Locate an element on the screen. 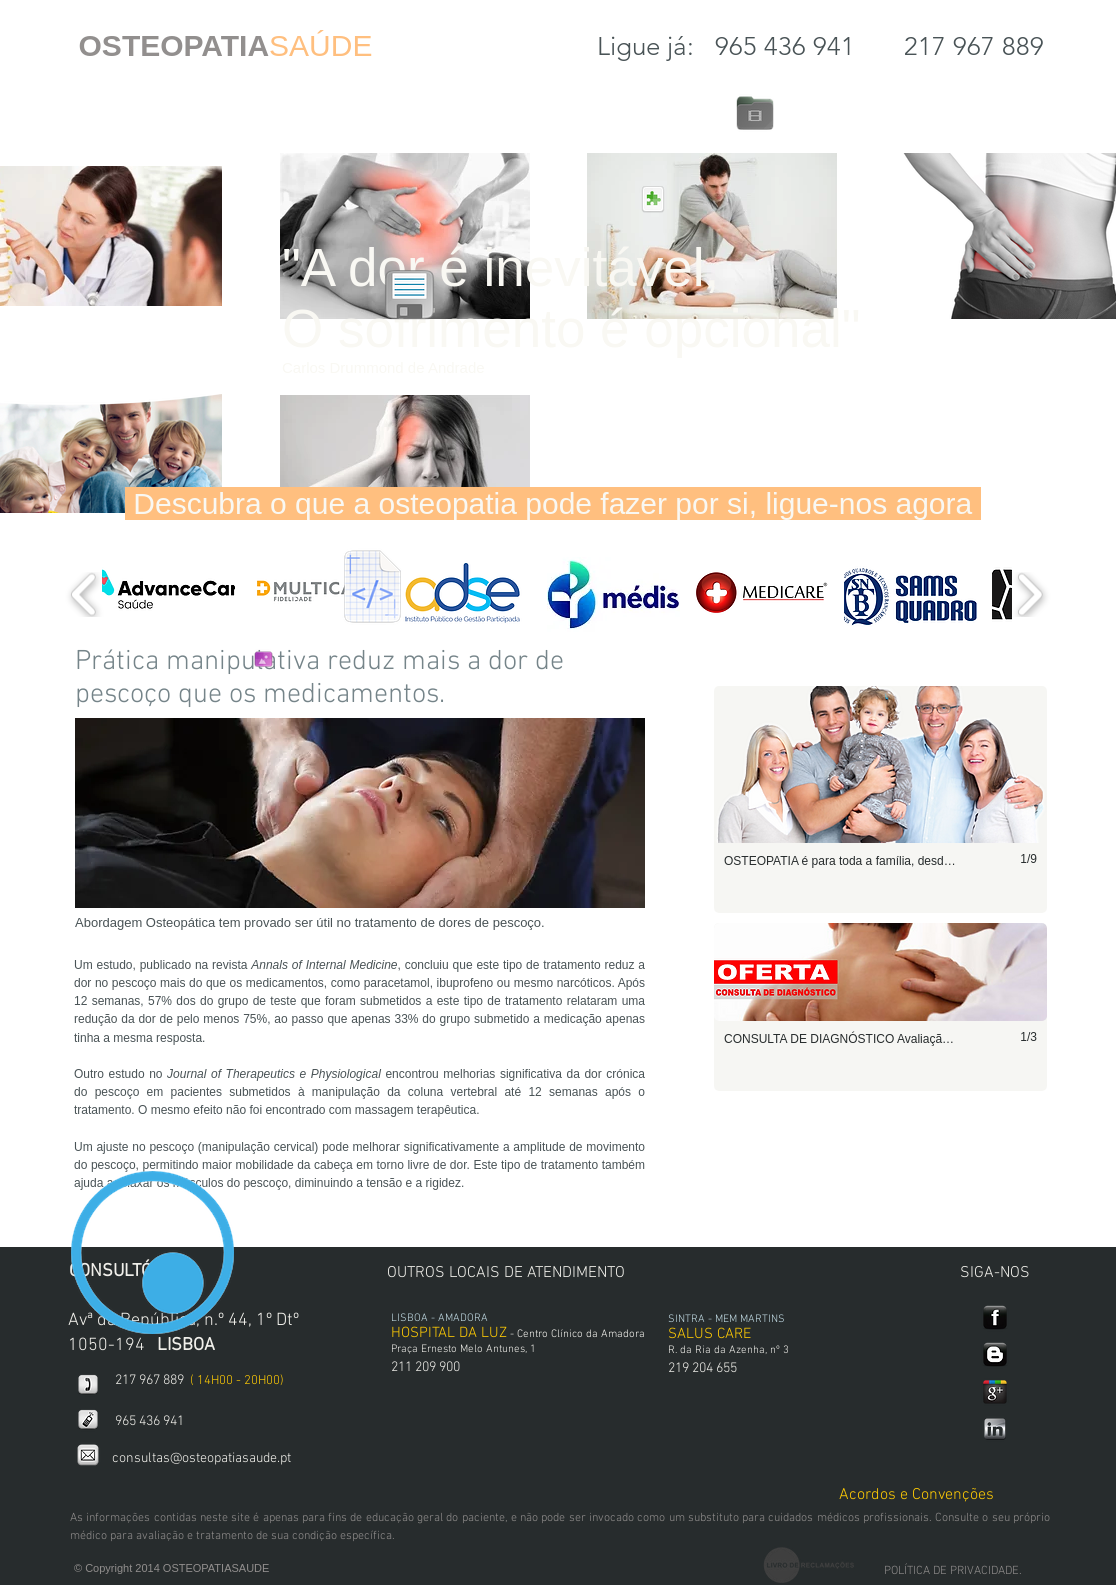  twig template file icon is located at coordinates (372, 586).